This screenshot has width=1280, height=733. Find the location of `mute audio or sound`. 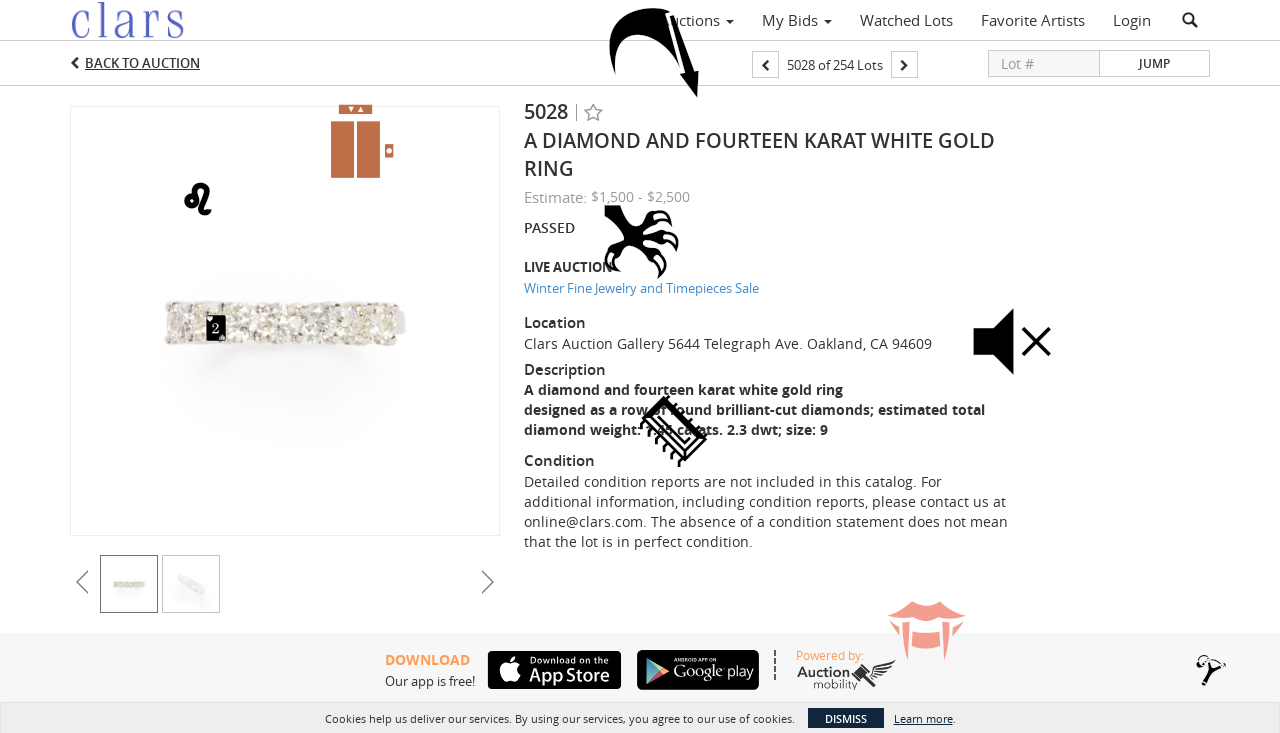

mute audio or sound is located at coordinates (1009, 341).